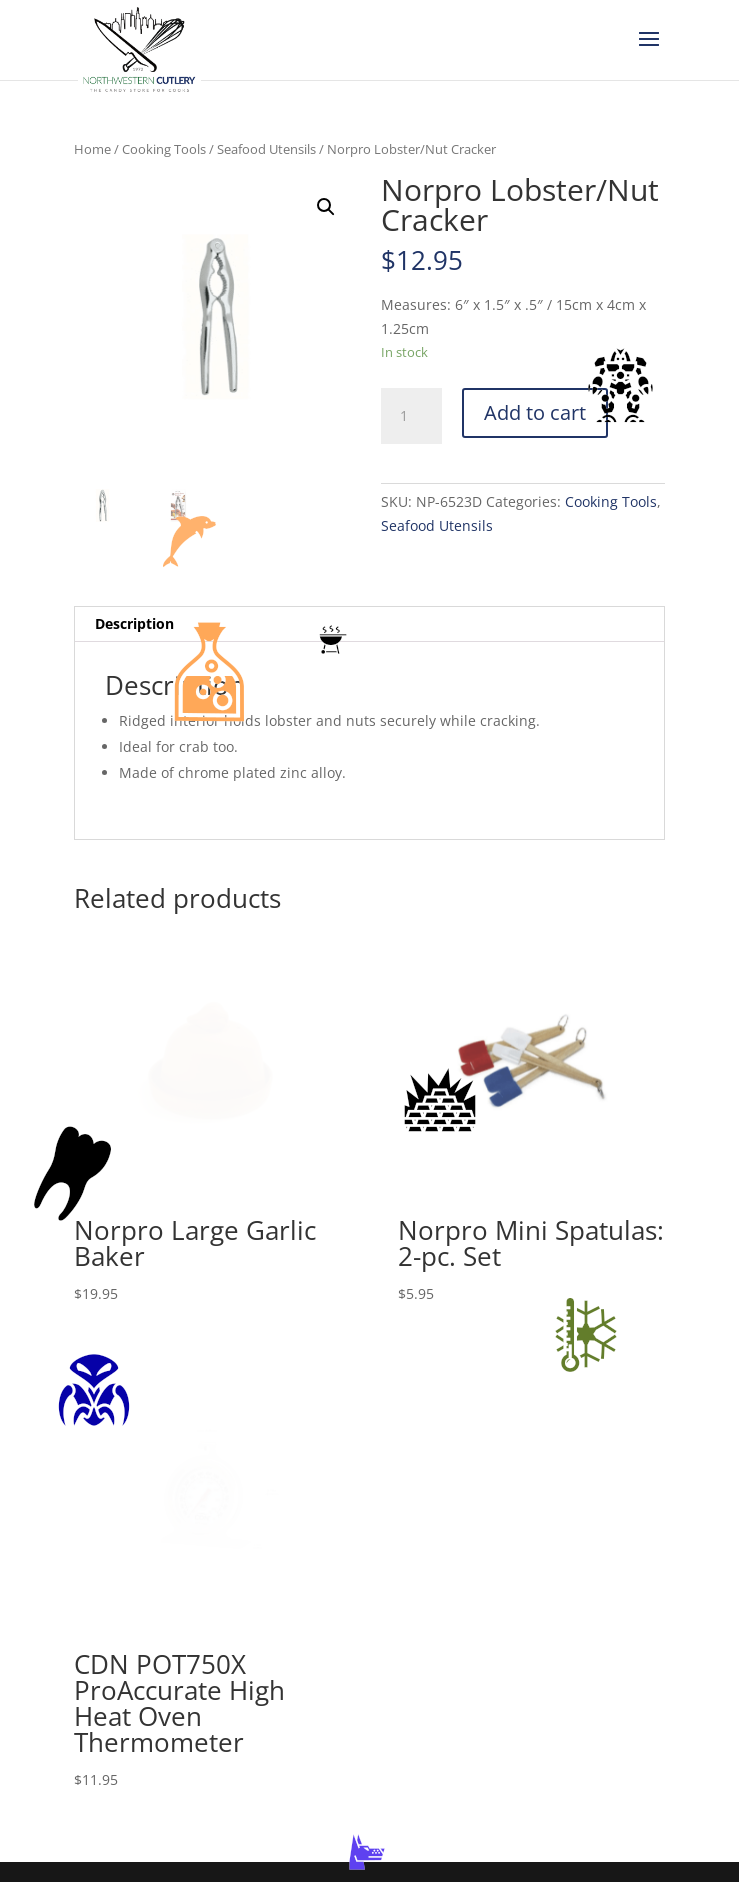 This screenshot has height=1882, width=739. I want to click on browse outdoor cooking or grilling recipes, so click(332, 639).